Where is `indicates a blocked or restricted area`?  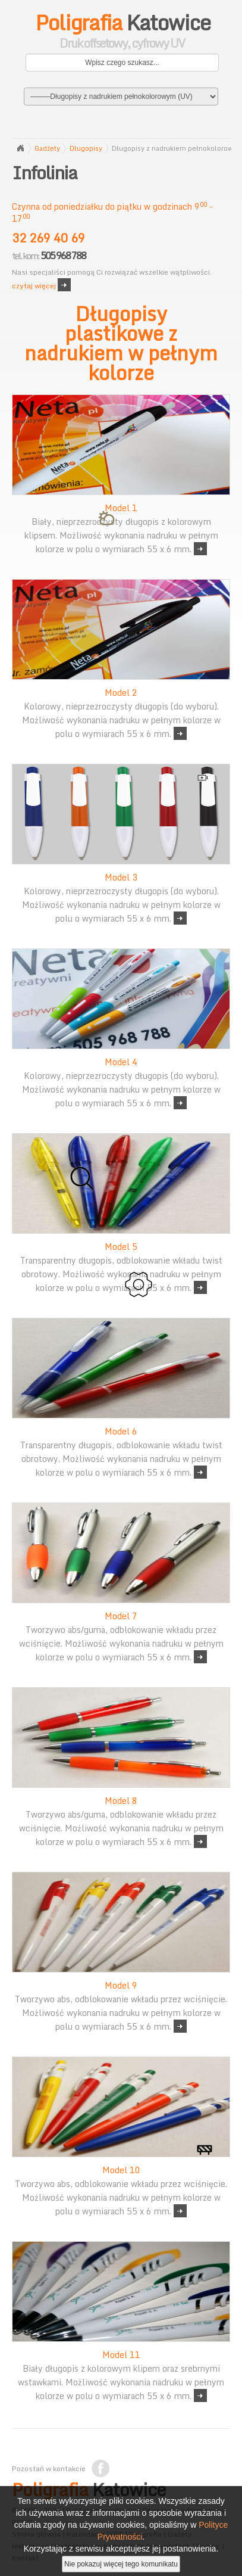 indicates a blocked or restricted area is located at coordinates (205, 2149).